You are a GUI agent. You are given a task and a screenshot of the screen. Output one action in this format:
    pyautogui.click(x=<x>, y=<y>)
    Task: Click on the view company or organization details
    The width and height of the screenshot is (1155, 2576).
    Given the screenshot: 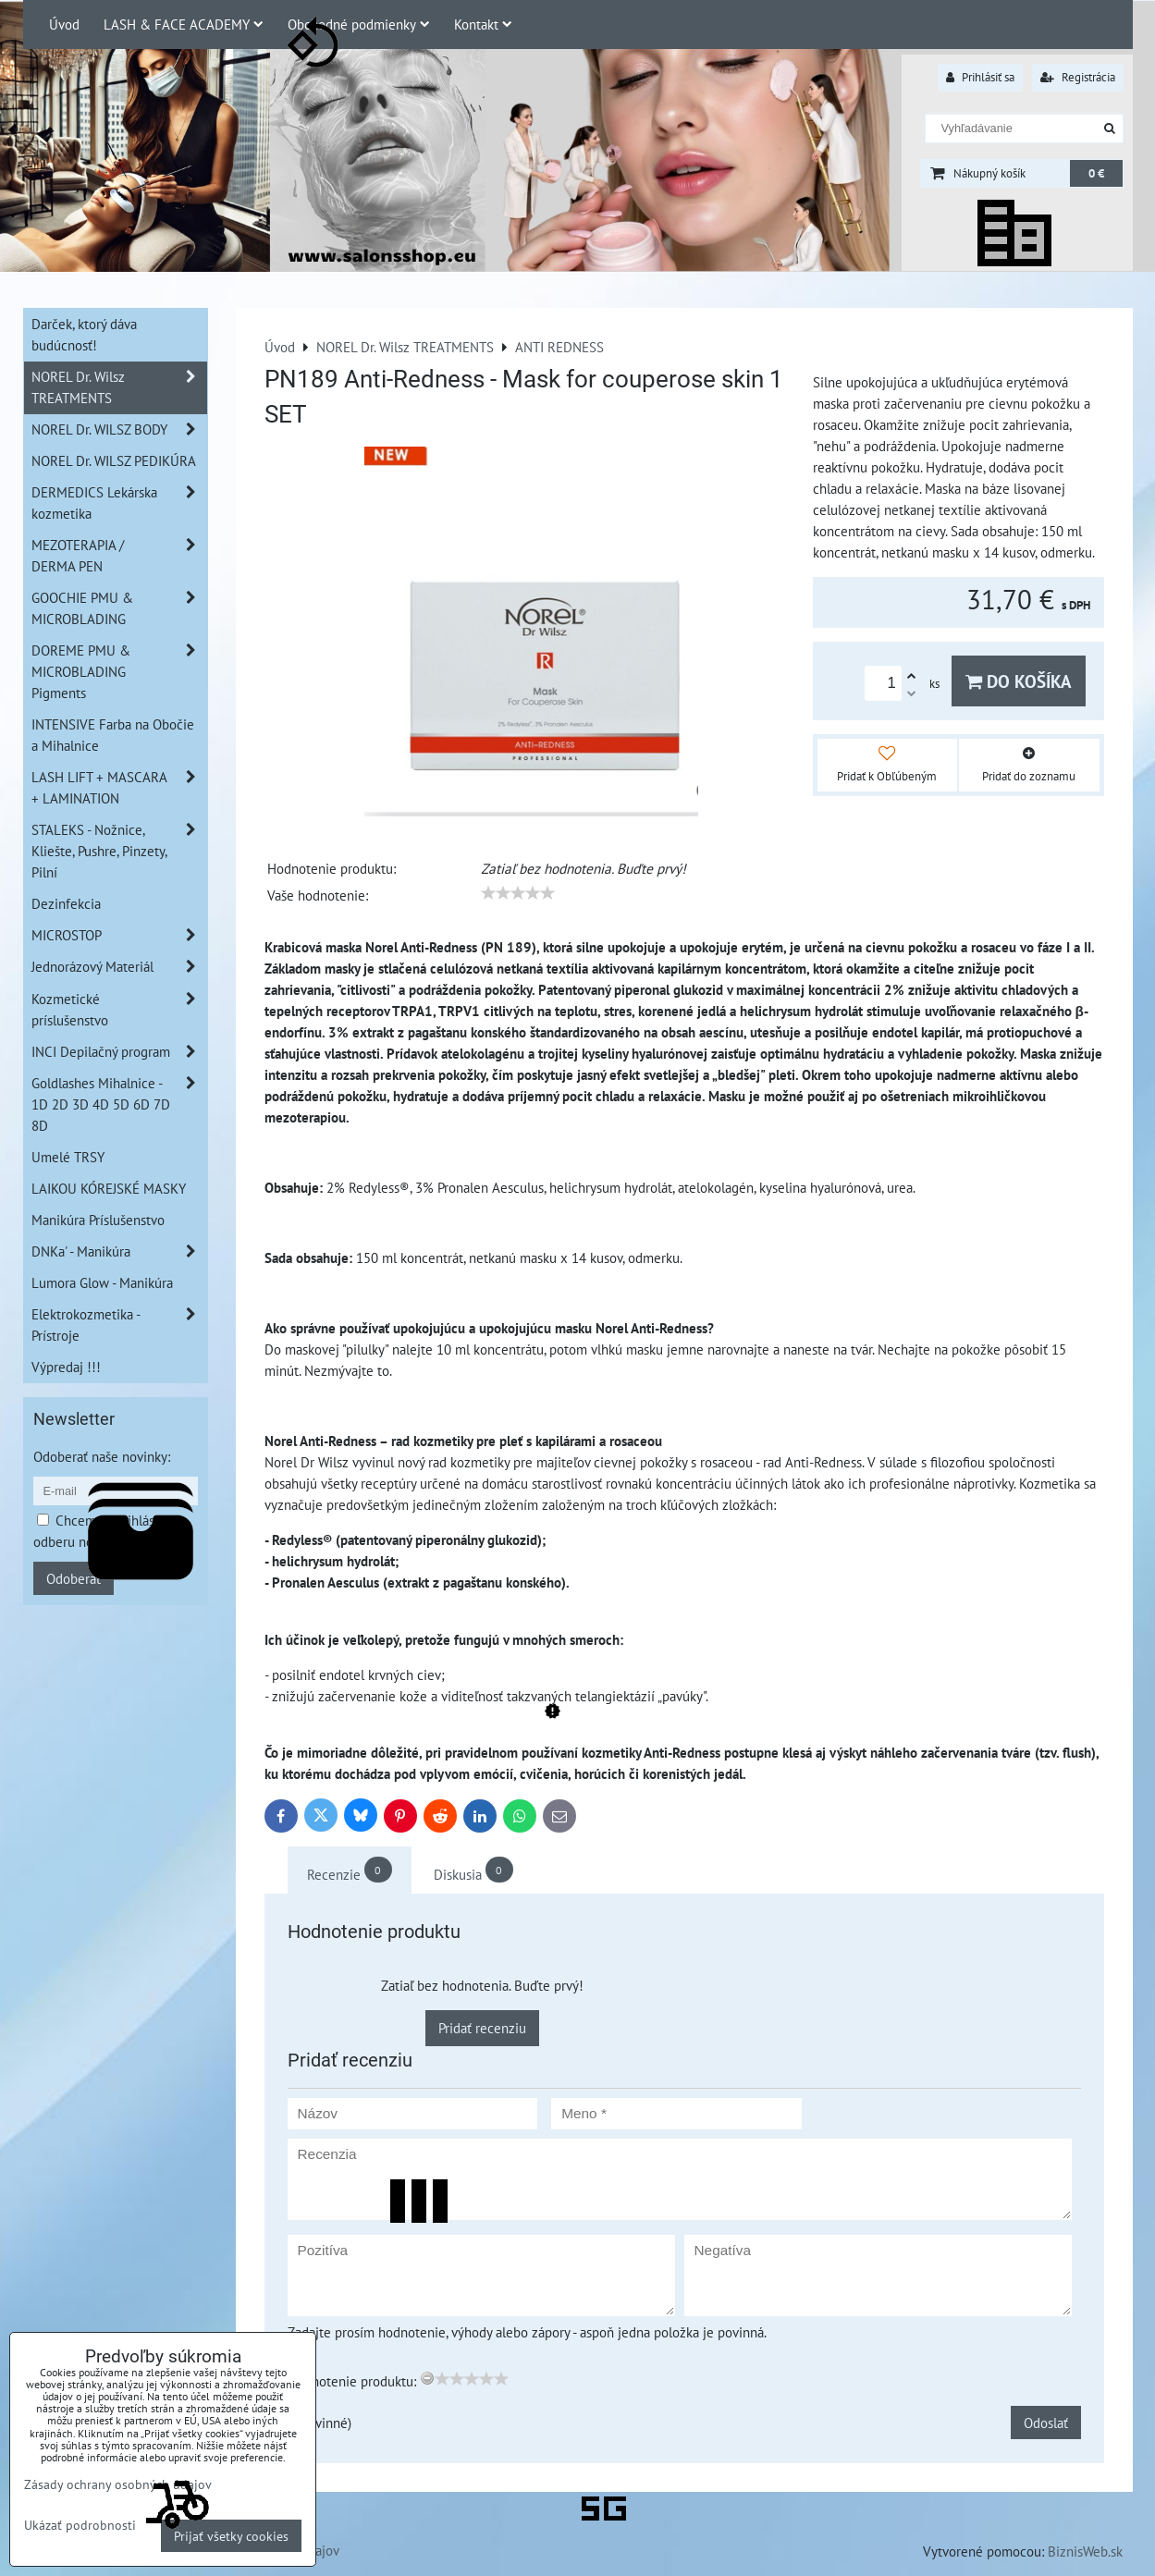 What is the action you would take?
    pyautogui.click(x=1014, y=233)
    